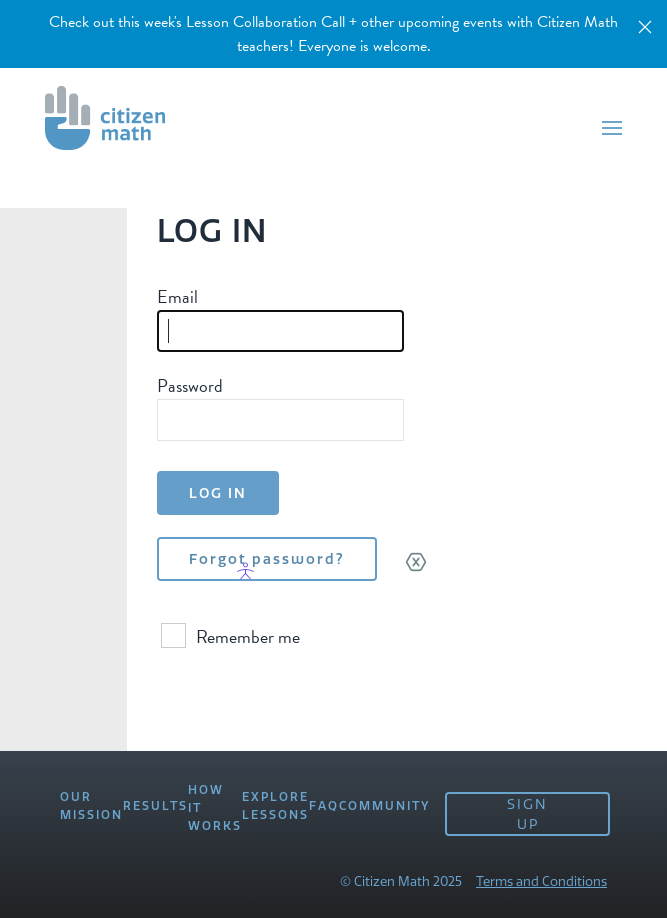 The image size is (667, 918). I want to click on view user profile, so click(245, 571).